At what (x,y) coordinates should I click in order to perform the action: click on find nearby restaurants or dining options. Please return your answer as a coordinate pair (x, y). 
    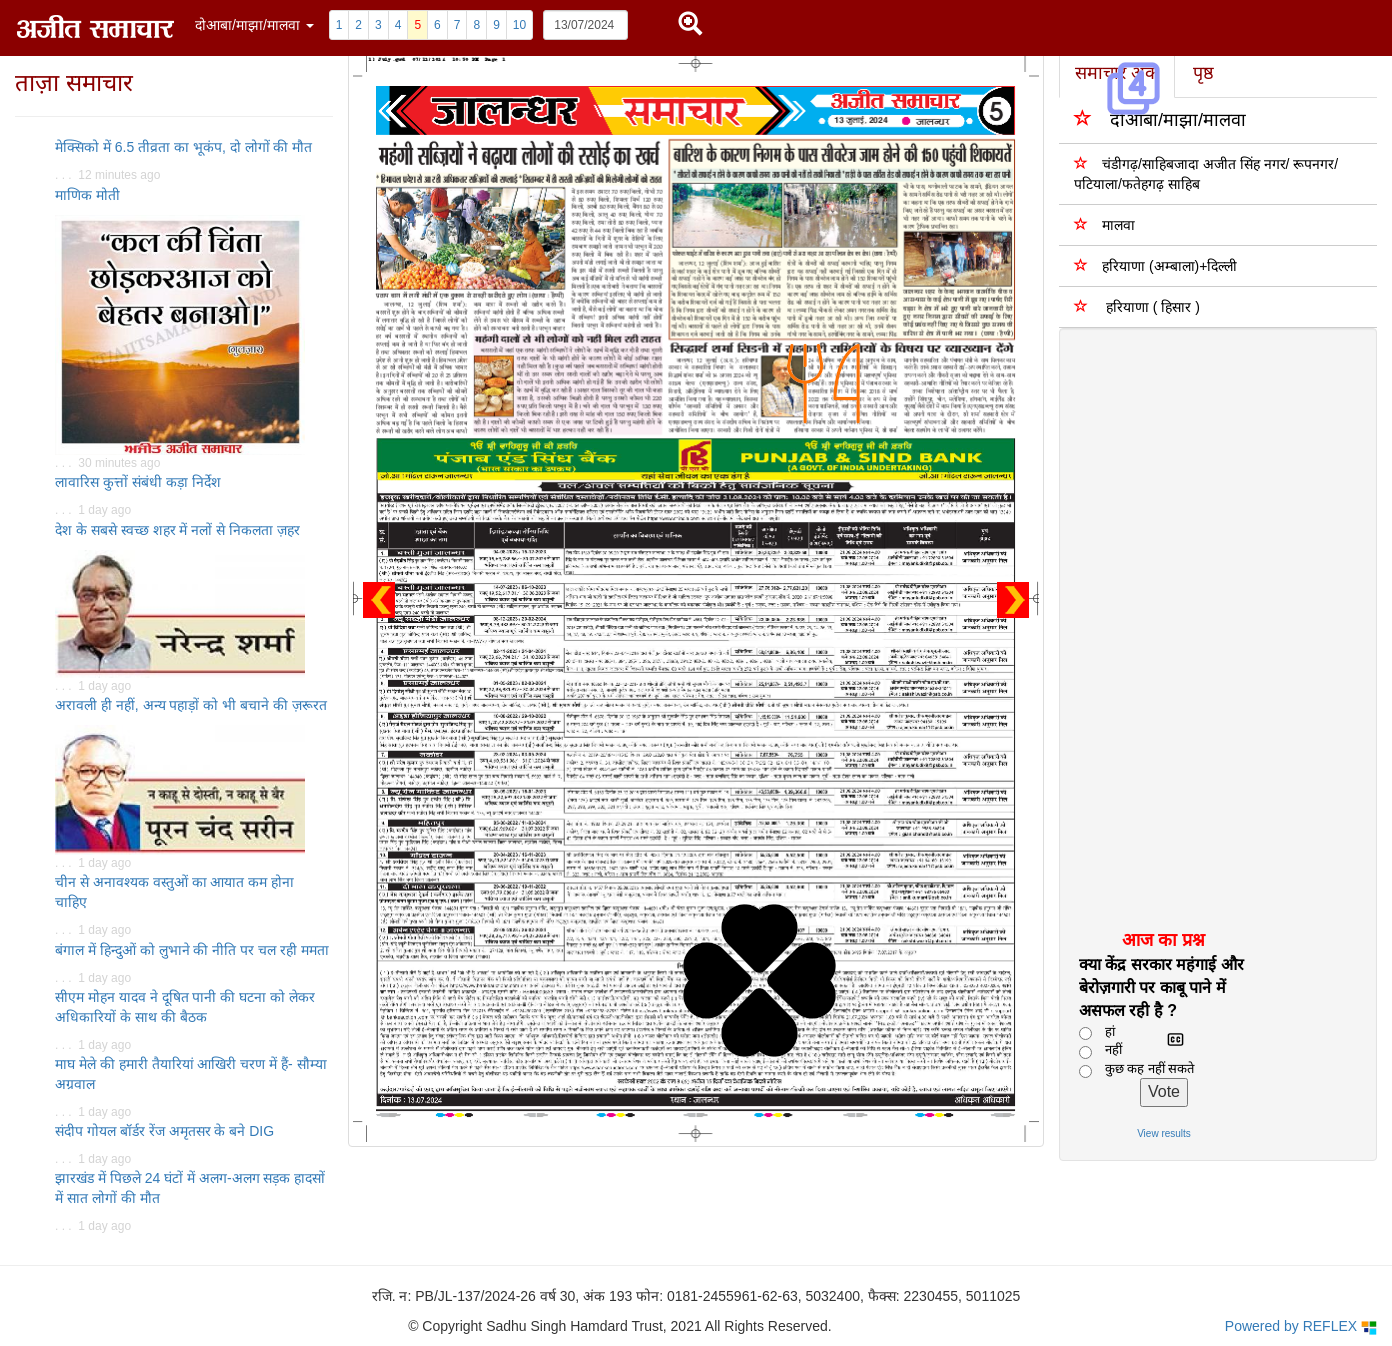
    Looking at the image, I should click on (825, 382).